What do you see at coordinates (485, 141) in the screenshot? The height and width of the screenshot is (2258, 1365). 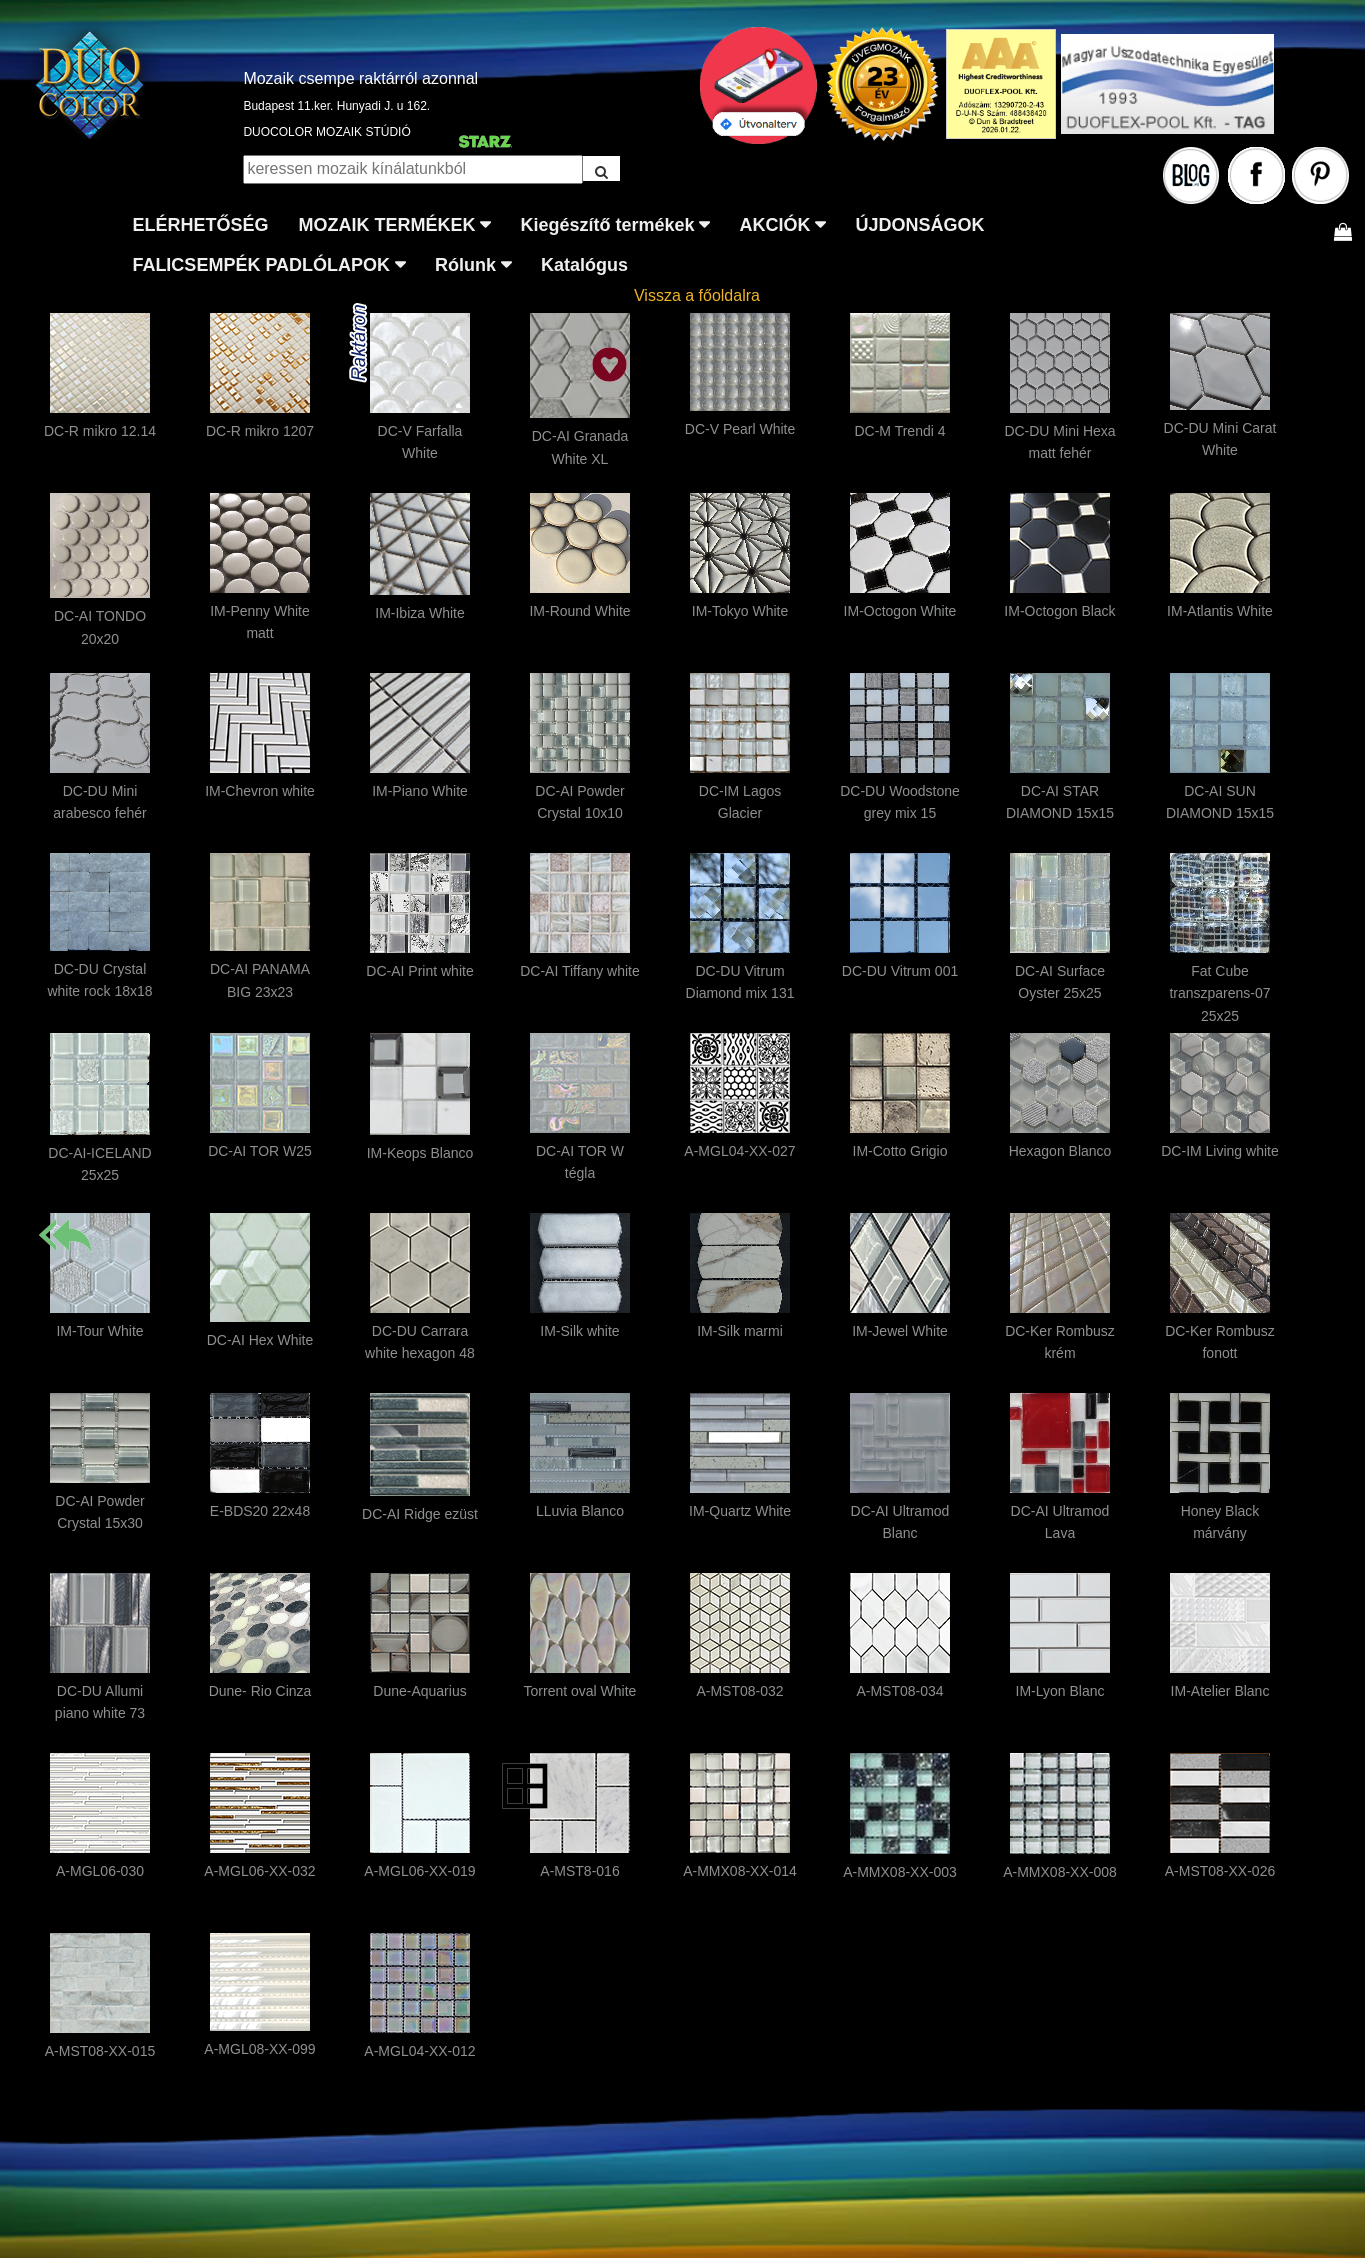 I see `open the Starz streaming app` at bounding box center [485, 141].